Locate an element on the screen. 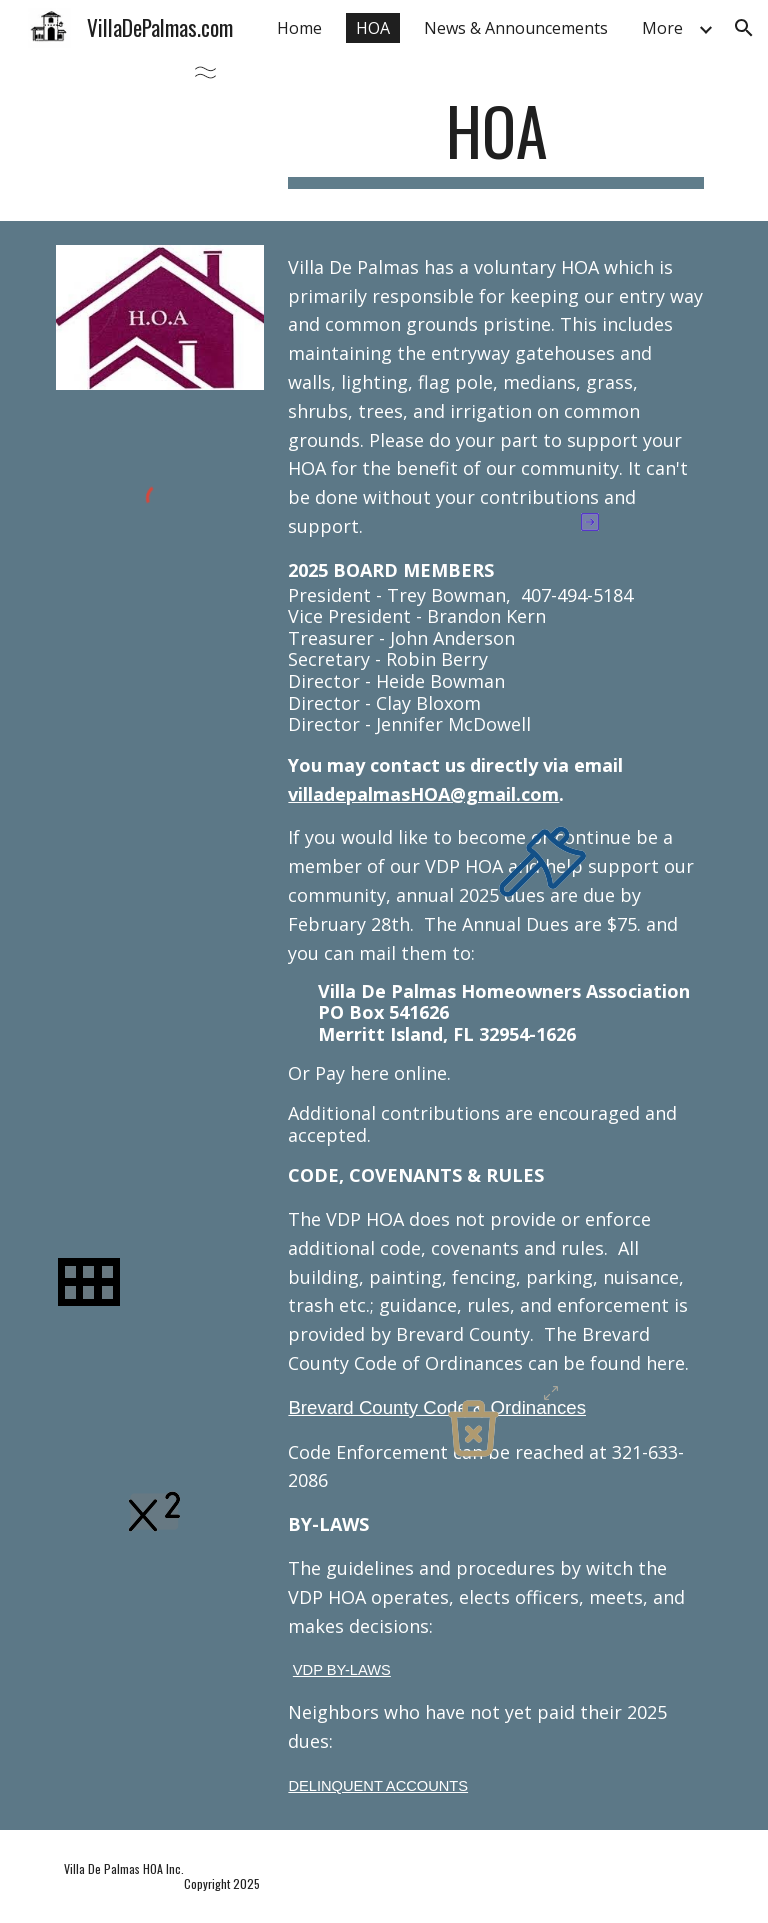 This screenshot has width=768, height=1923. proceed to the next step or screen is located at coordinates (590, 522).